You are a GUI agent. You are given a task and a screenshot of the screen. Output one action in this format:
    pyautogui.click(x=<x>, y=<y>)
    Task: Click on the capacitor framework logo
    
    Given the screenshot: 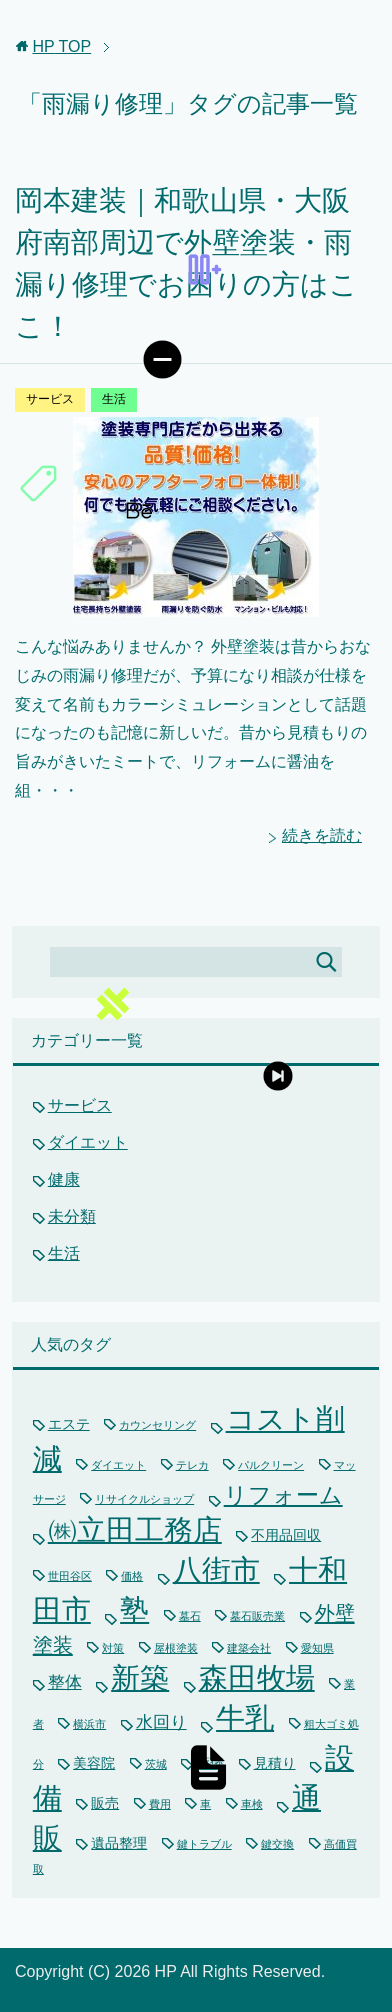 What is the action you would take?
    pyautogui.click(x=113, y=1004)
    